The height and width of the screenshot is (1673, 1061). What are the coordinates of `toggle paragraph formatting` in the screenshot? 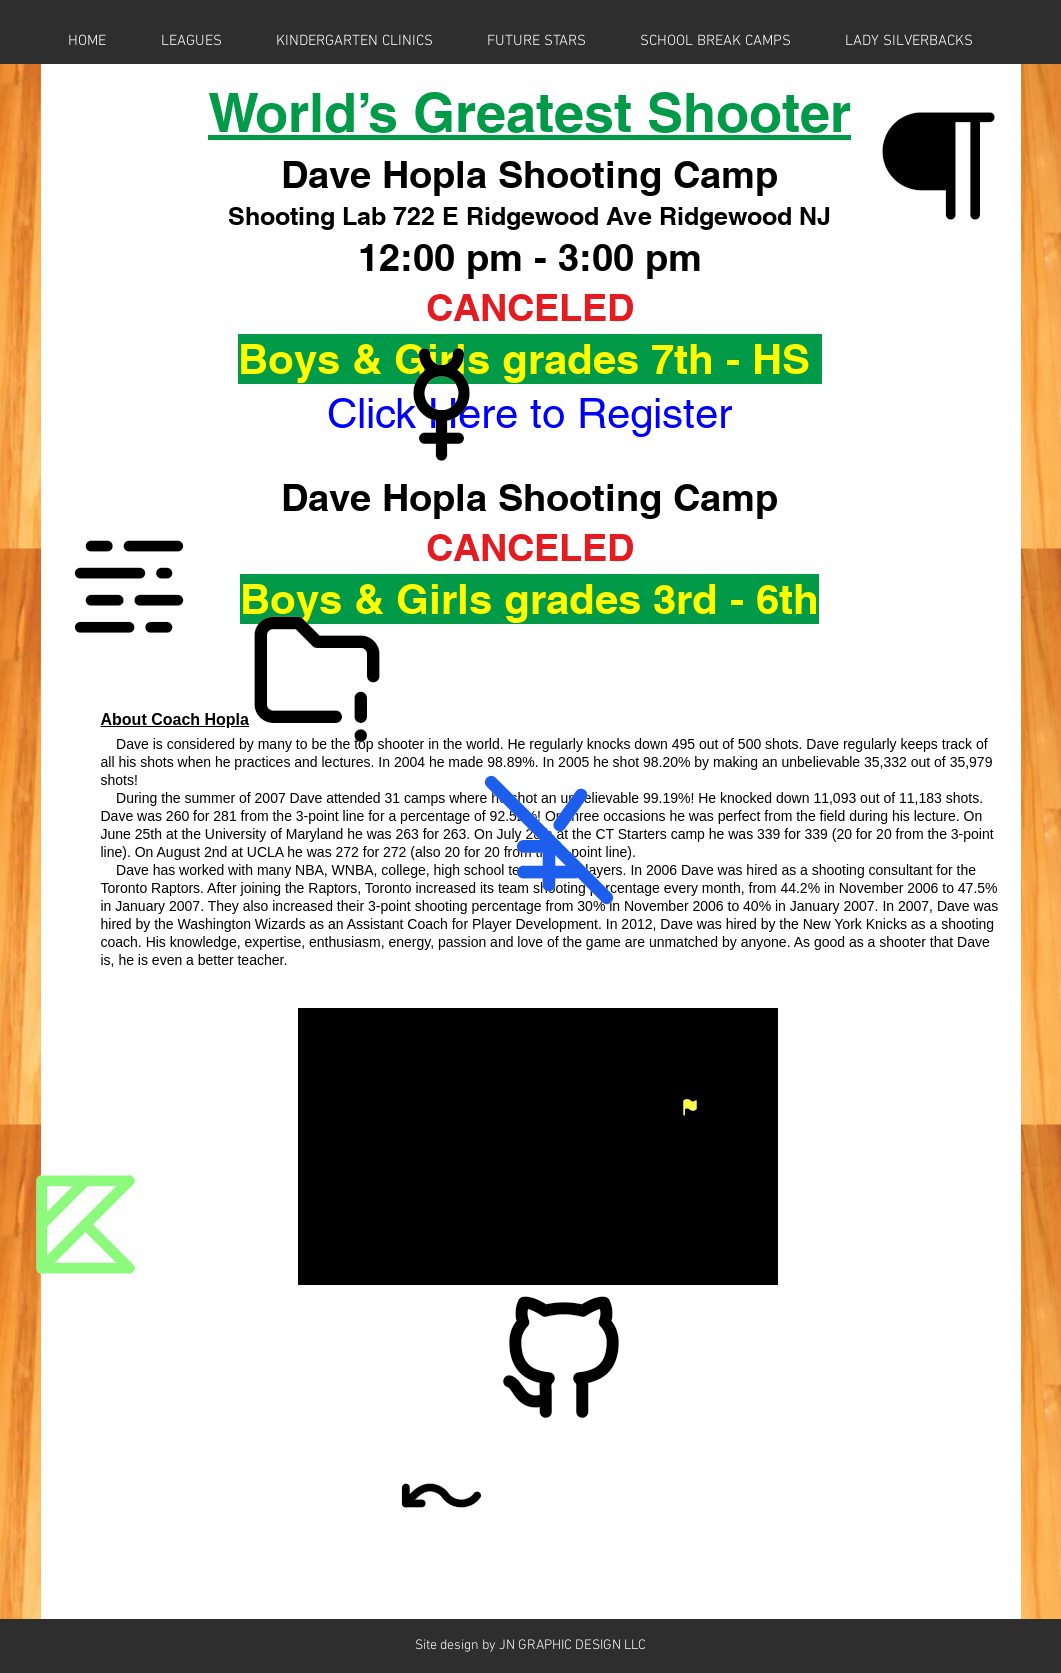 It's located at (941, 166).